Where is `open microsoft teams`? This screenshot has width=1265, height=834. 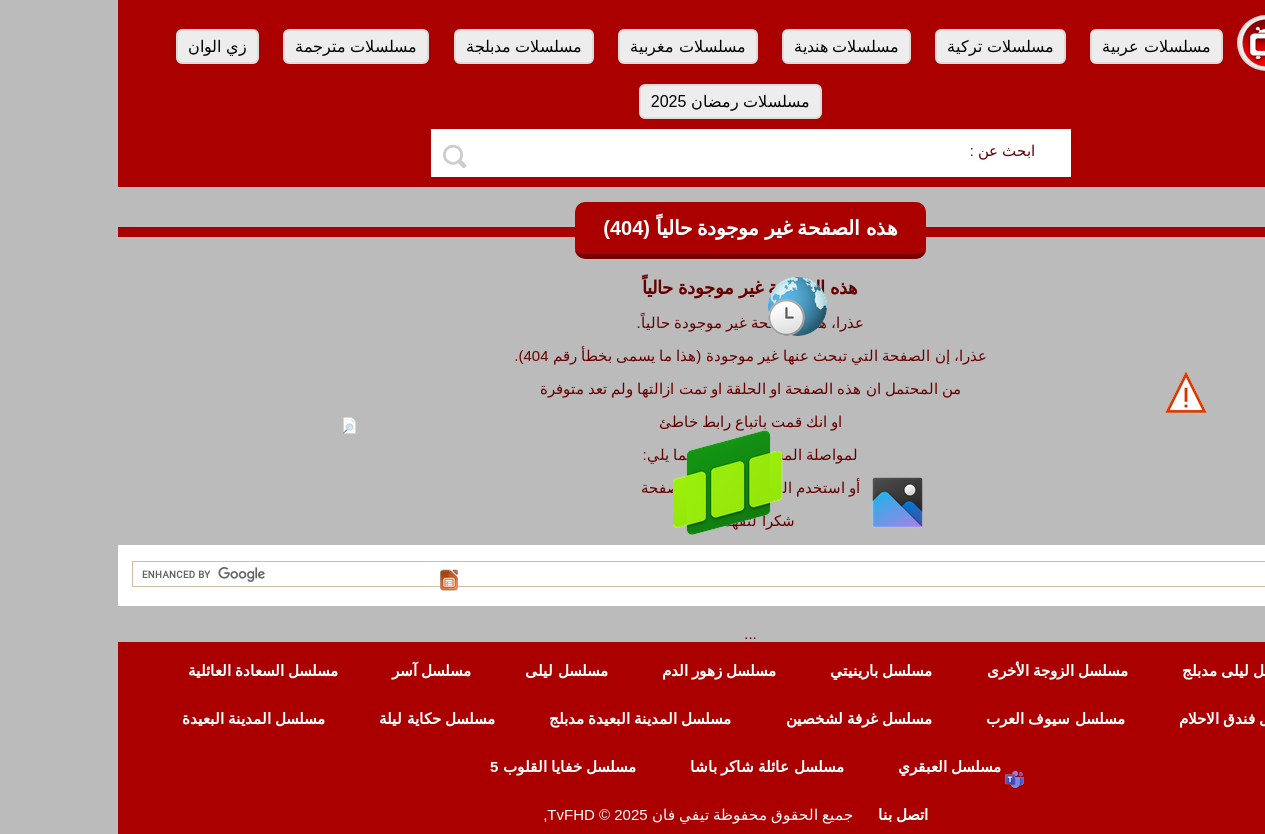 open microsoft teams is located at coordinates (1014, 779).